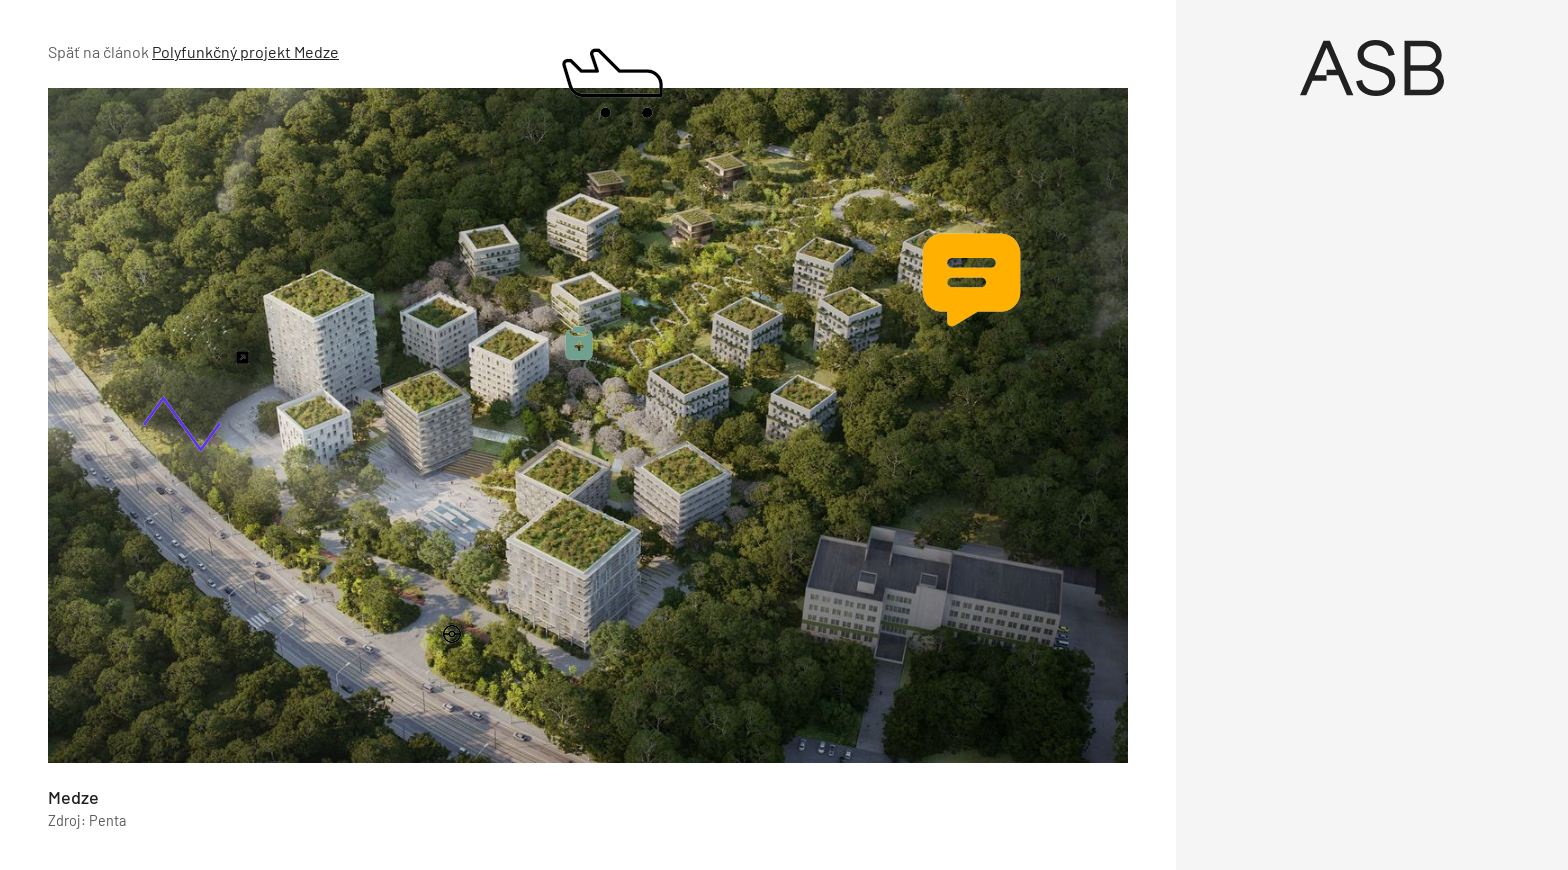 The image size is (1568, 870). I want to click on access pokémon collection or inventory, so click(452, 634).